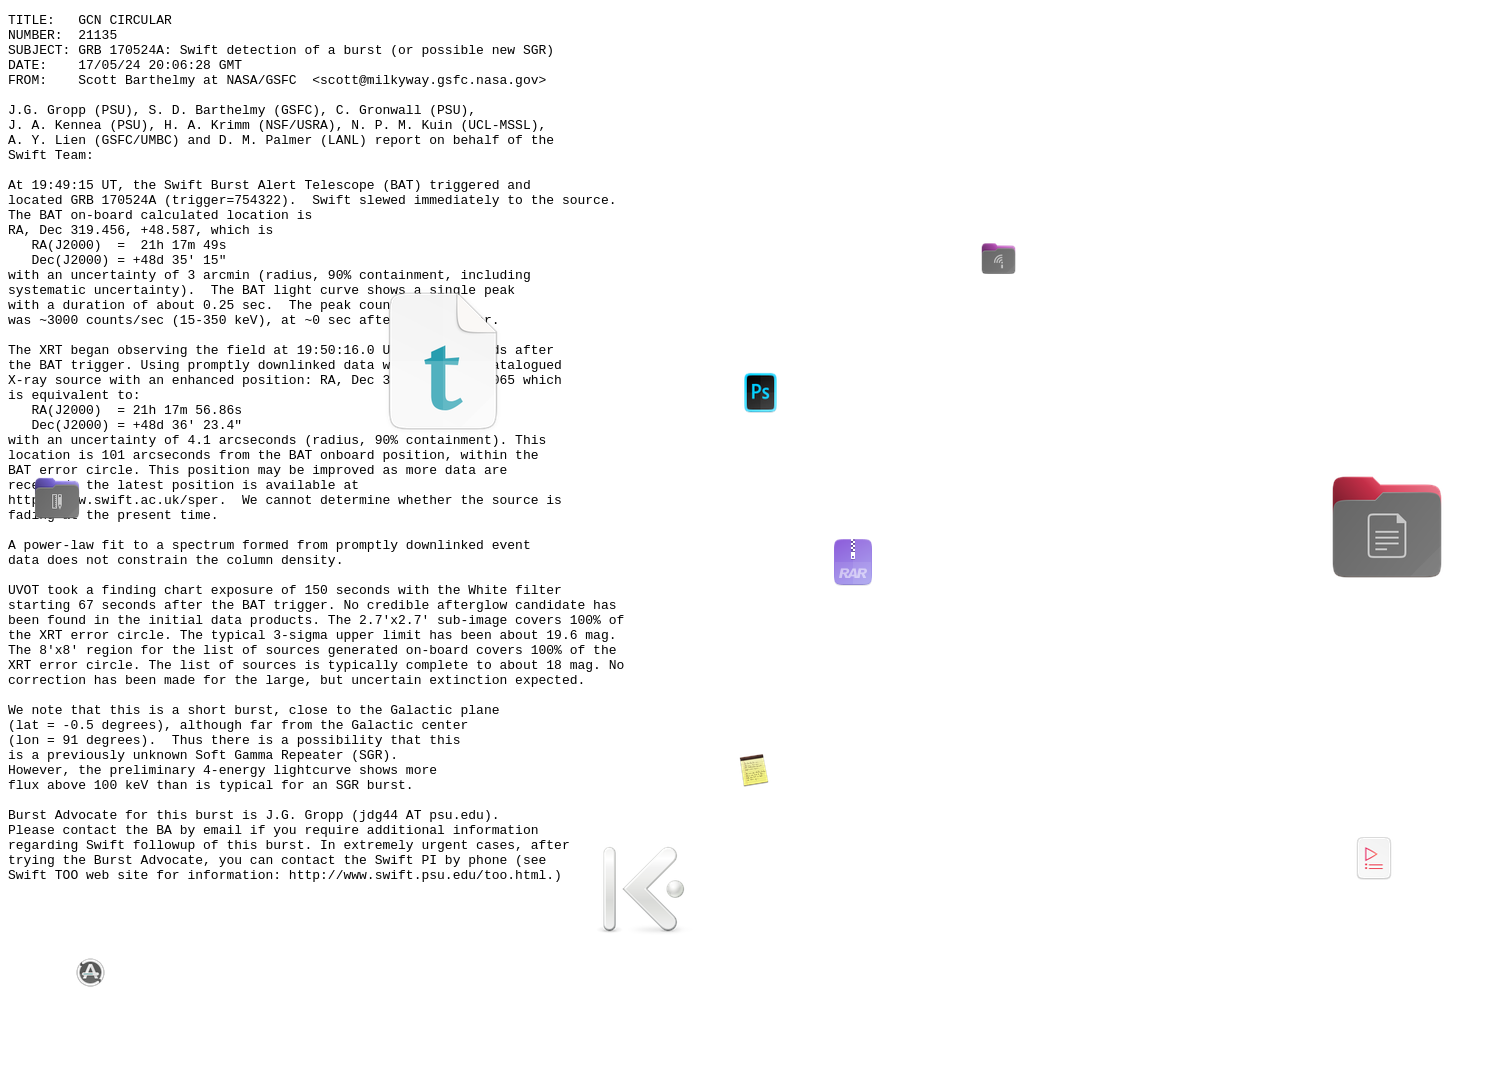 Image resolution: width=1511 pixels, height=1088 pixels. Describe the element at coordinates (760, 392) in the screenshot. I see `adobe photoshop file type indicator` at that location.